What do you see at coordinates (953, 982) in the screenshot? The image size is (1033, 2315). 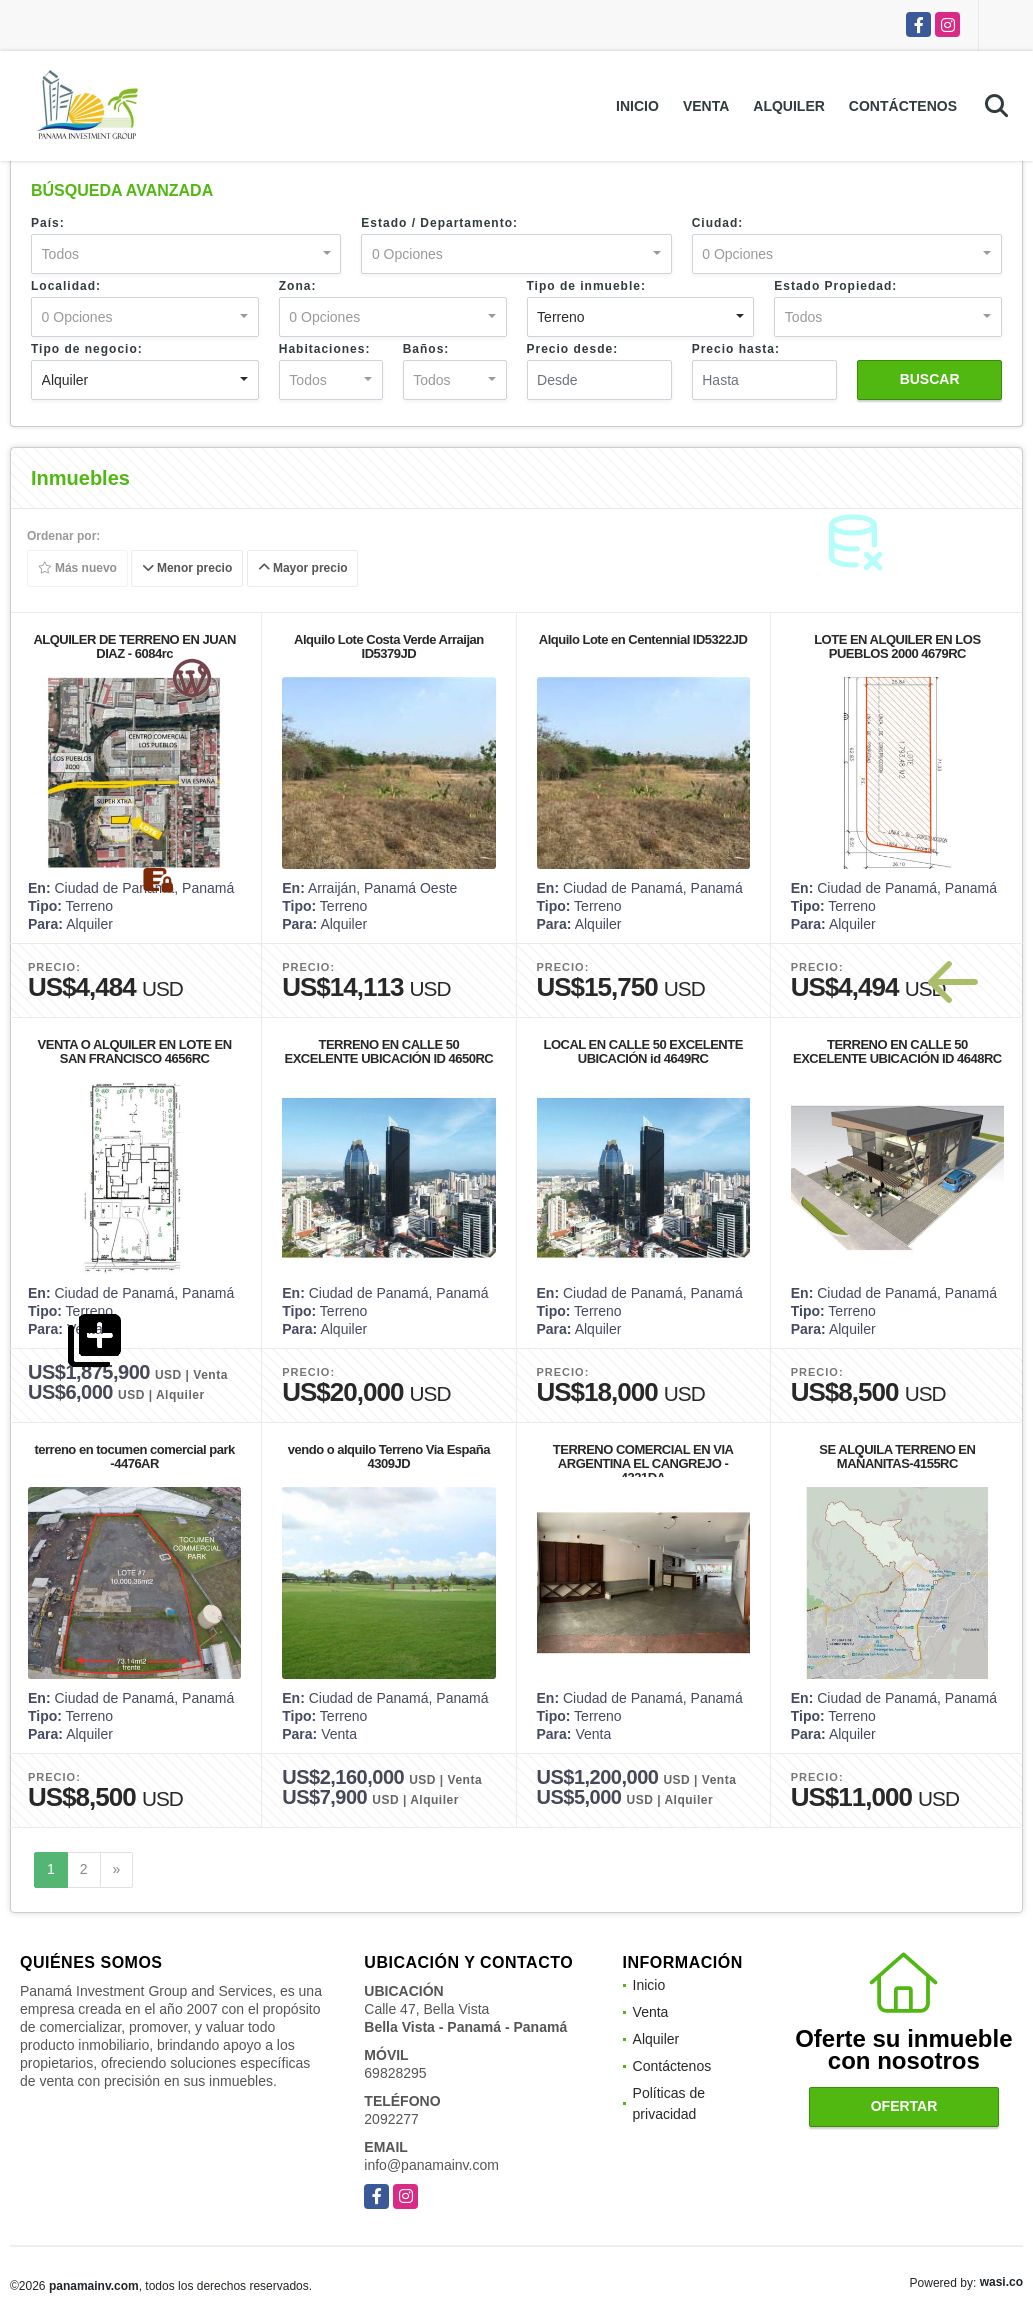 I see `go back to the previous screen` at bounding box center [953, 982].